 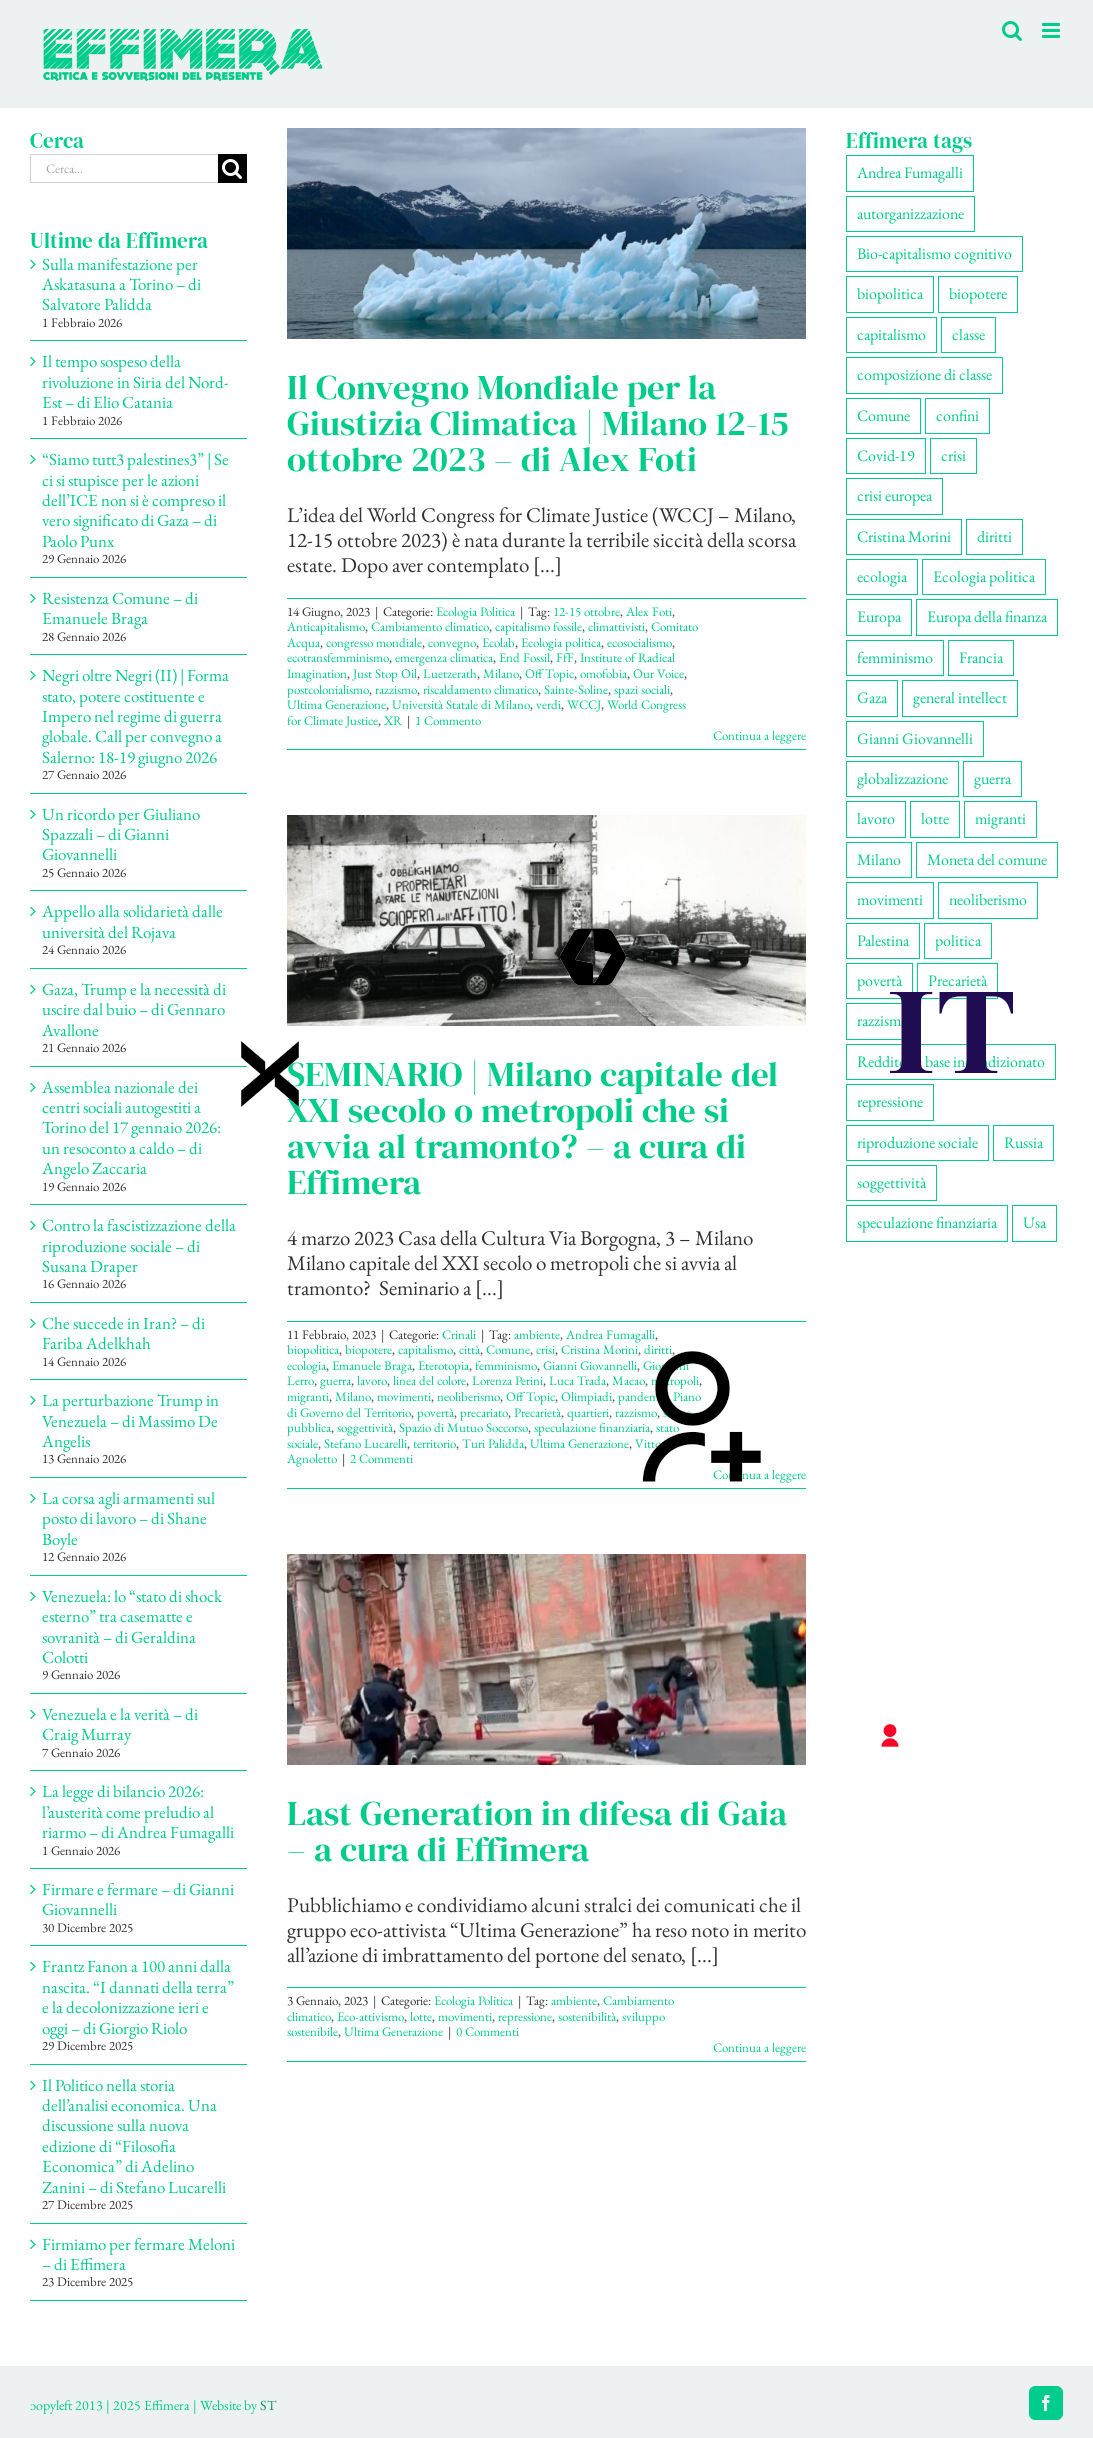 What do you see at coordinates (270, 1074) in the screenshot?
I see `open the StockX app` at bounding box center [270, 1074].